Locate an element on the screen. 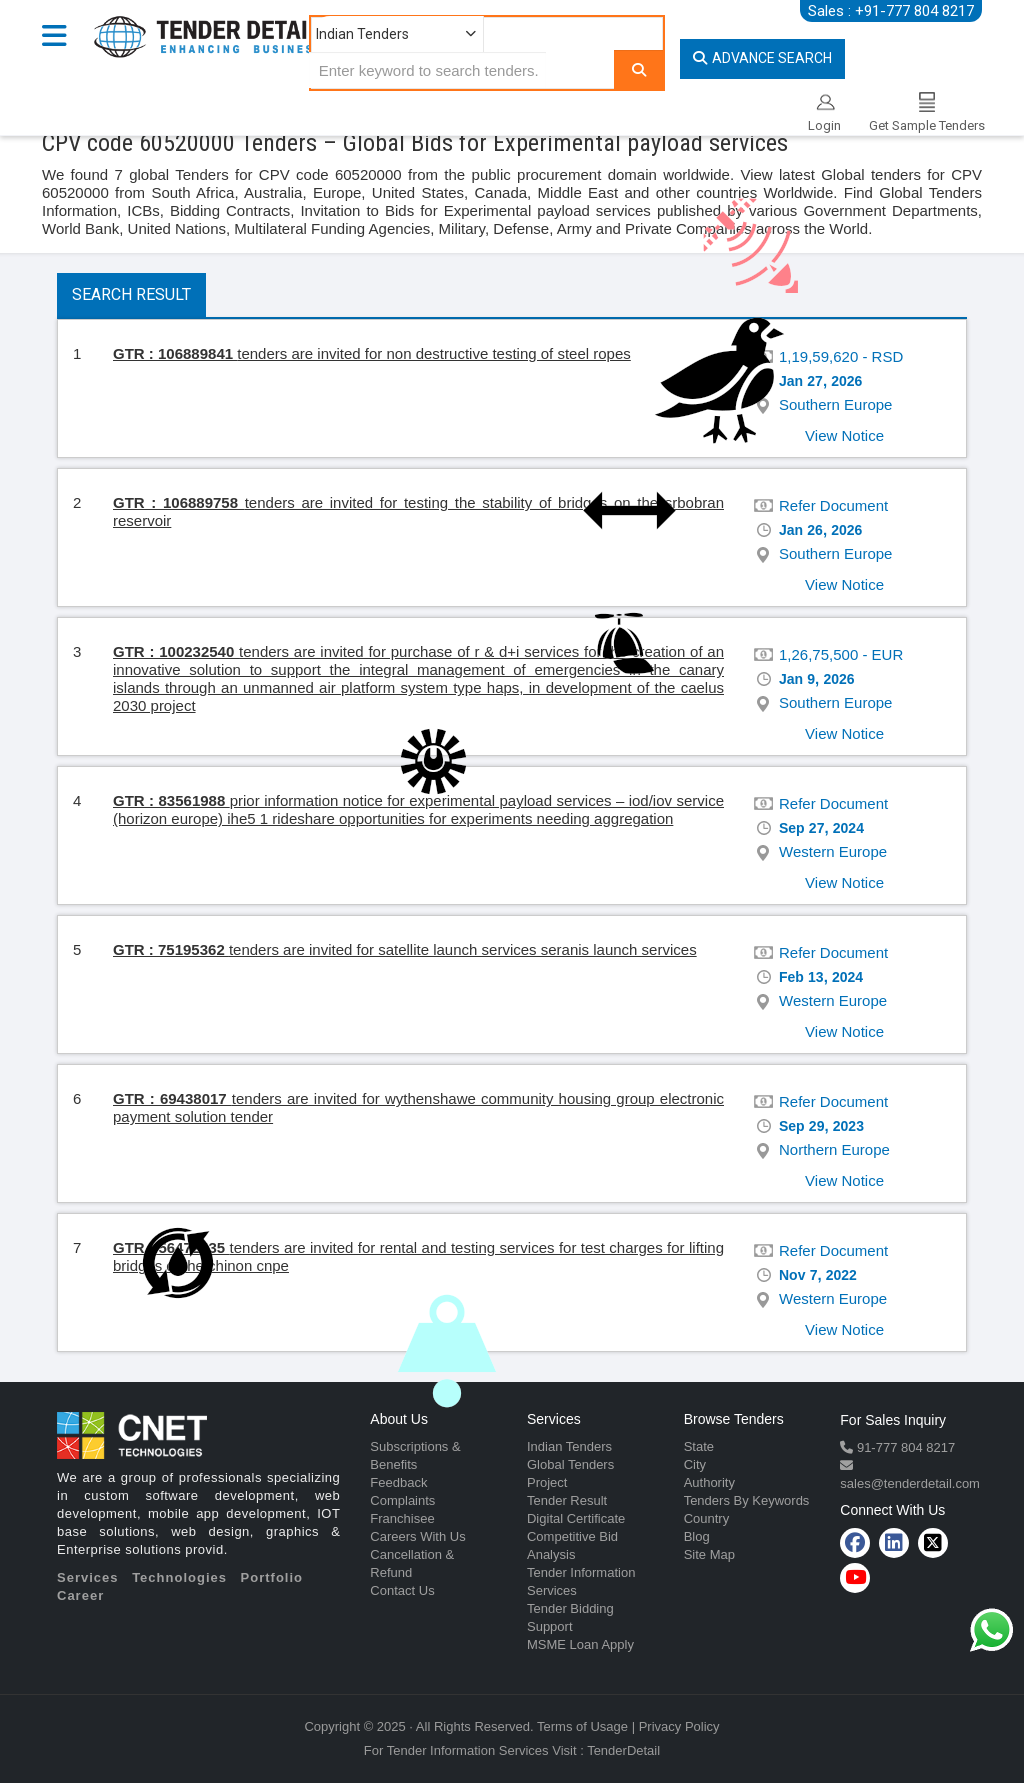 The height and width of the screenshot is (1783, 1024). decorative bird illustration for nature-themed game is located at coordinates (719, 380).